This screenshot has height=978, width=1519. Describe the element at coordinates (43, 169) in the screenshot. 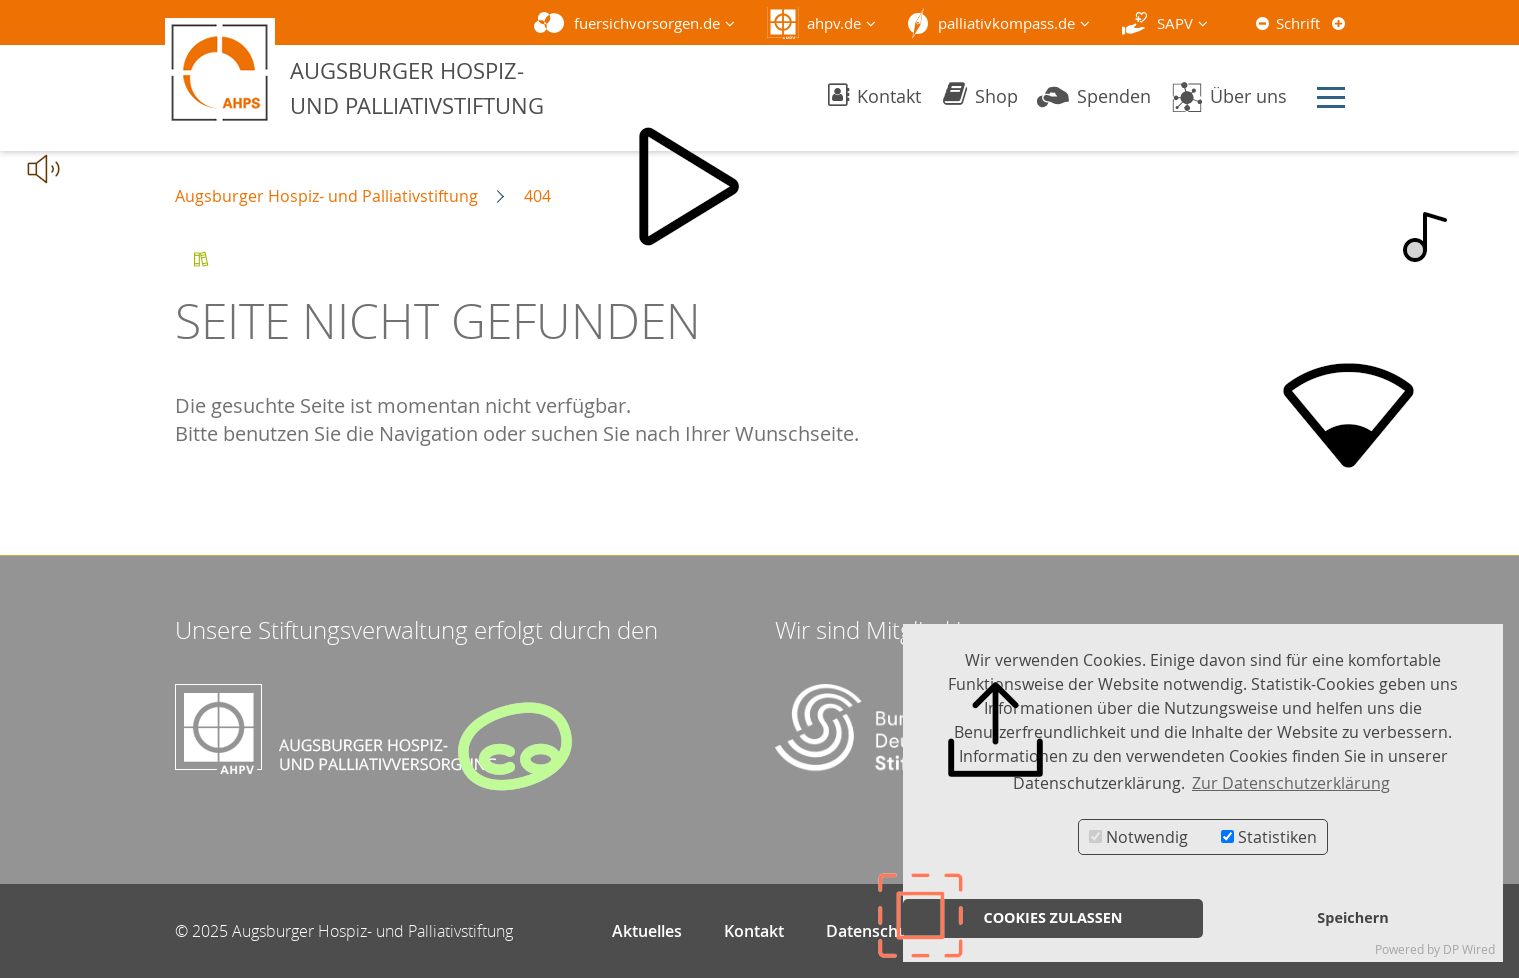

I see `volume is set to high` at that location.